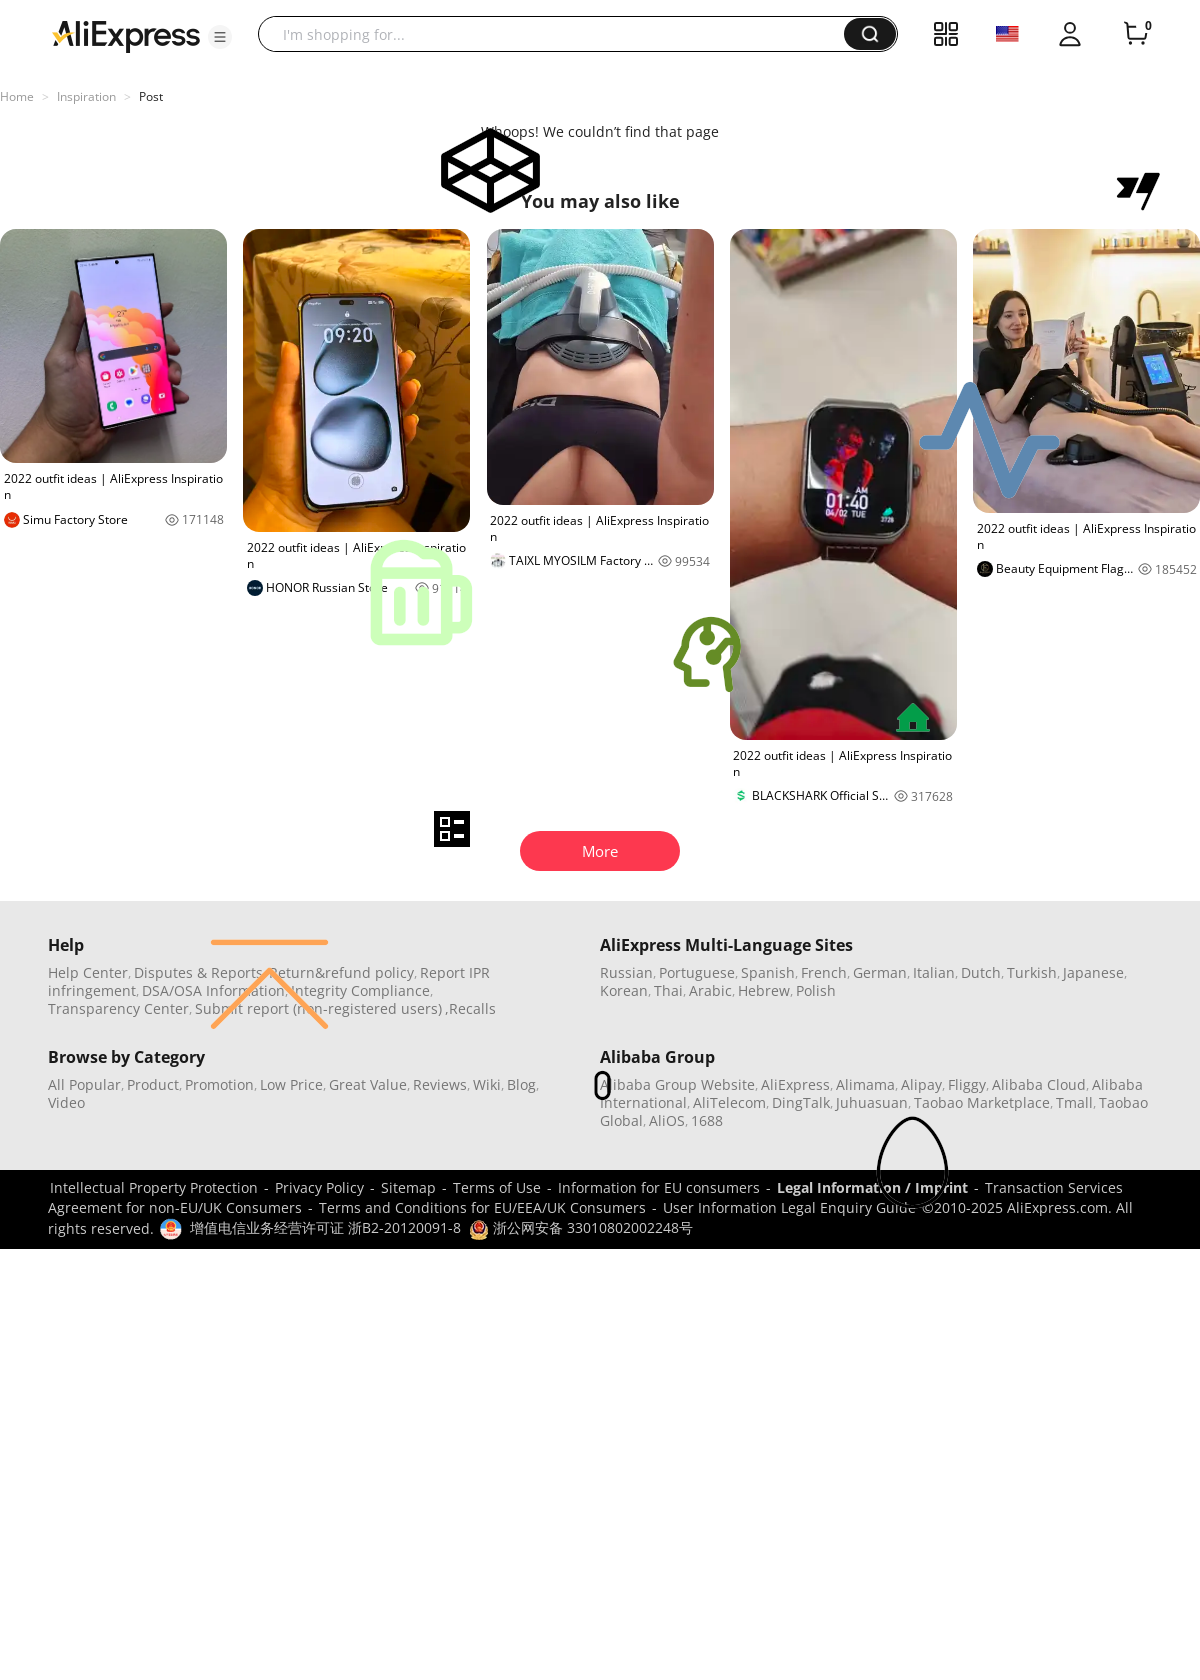 Image resolution: width=1200 pixels, height=1680 pixels. What do you see at coordinates (269, 981) in the screenshot?
I see `collapse content to top` at bounding box center [269, 981].